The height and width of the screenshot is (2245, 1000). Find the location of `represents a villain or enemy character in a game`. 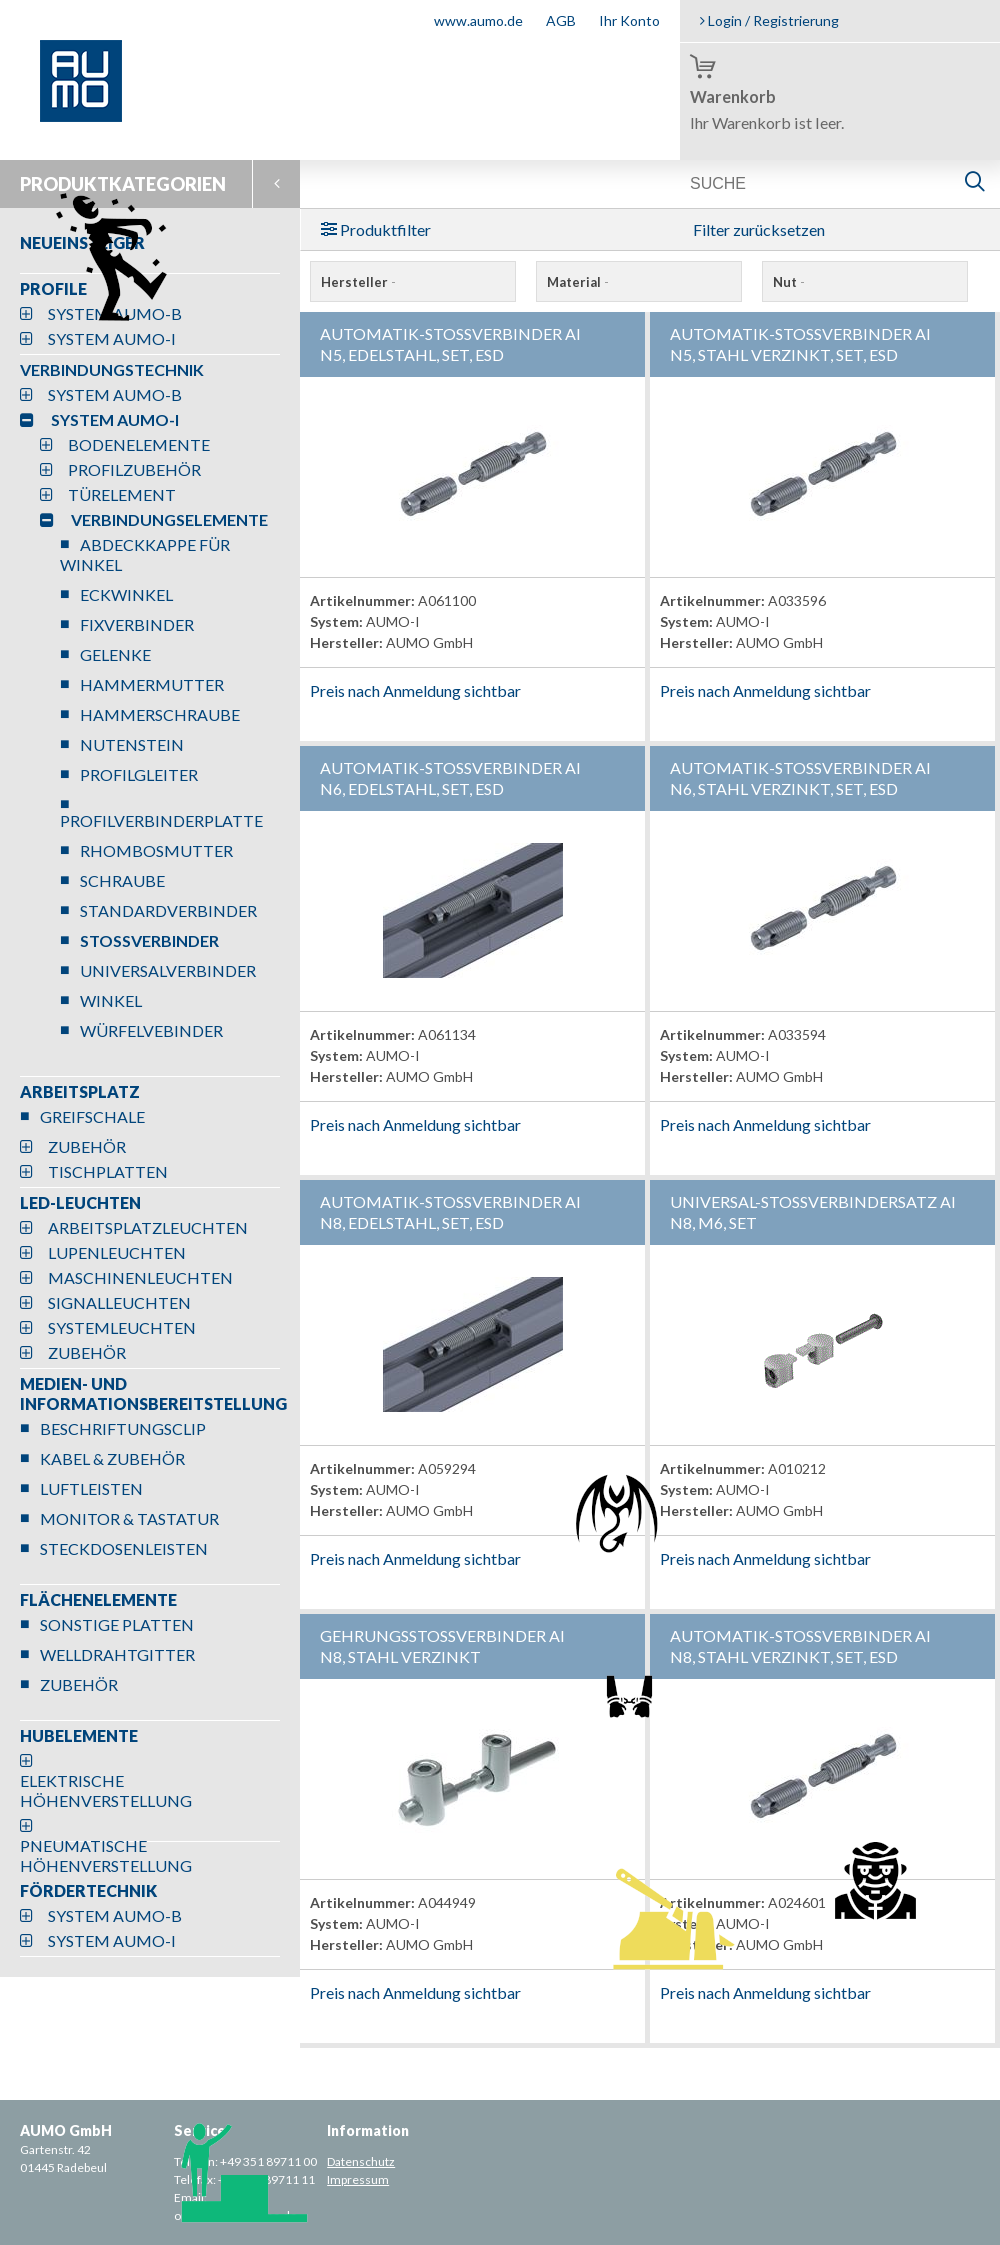

represents a villain or enemy character in a game is located at coordinates (617, 1512).